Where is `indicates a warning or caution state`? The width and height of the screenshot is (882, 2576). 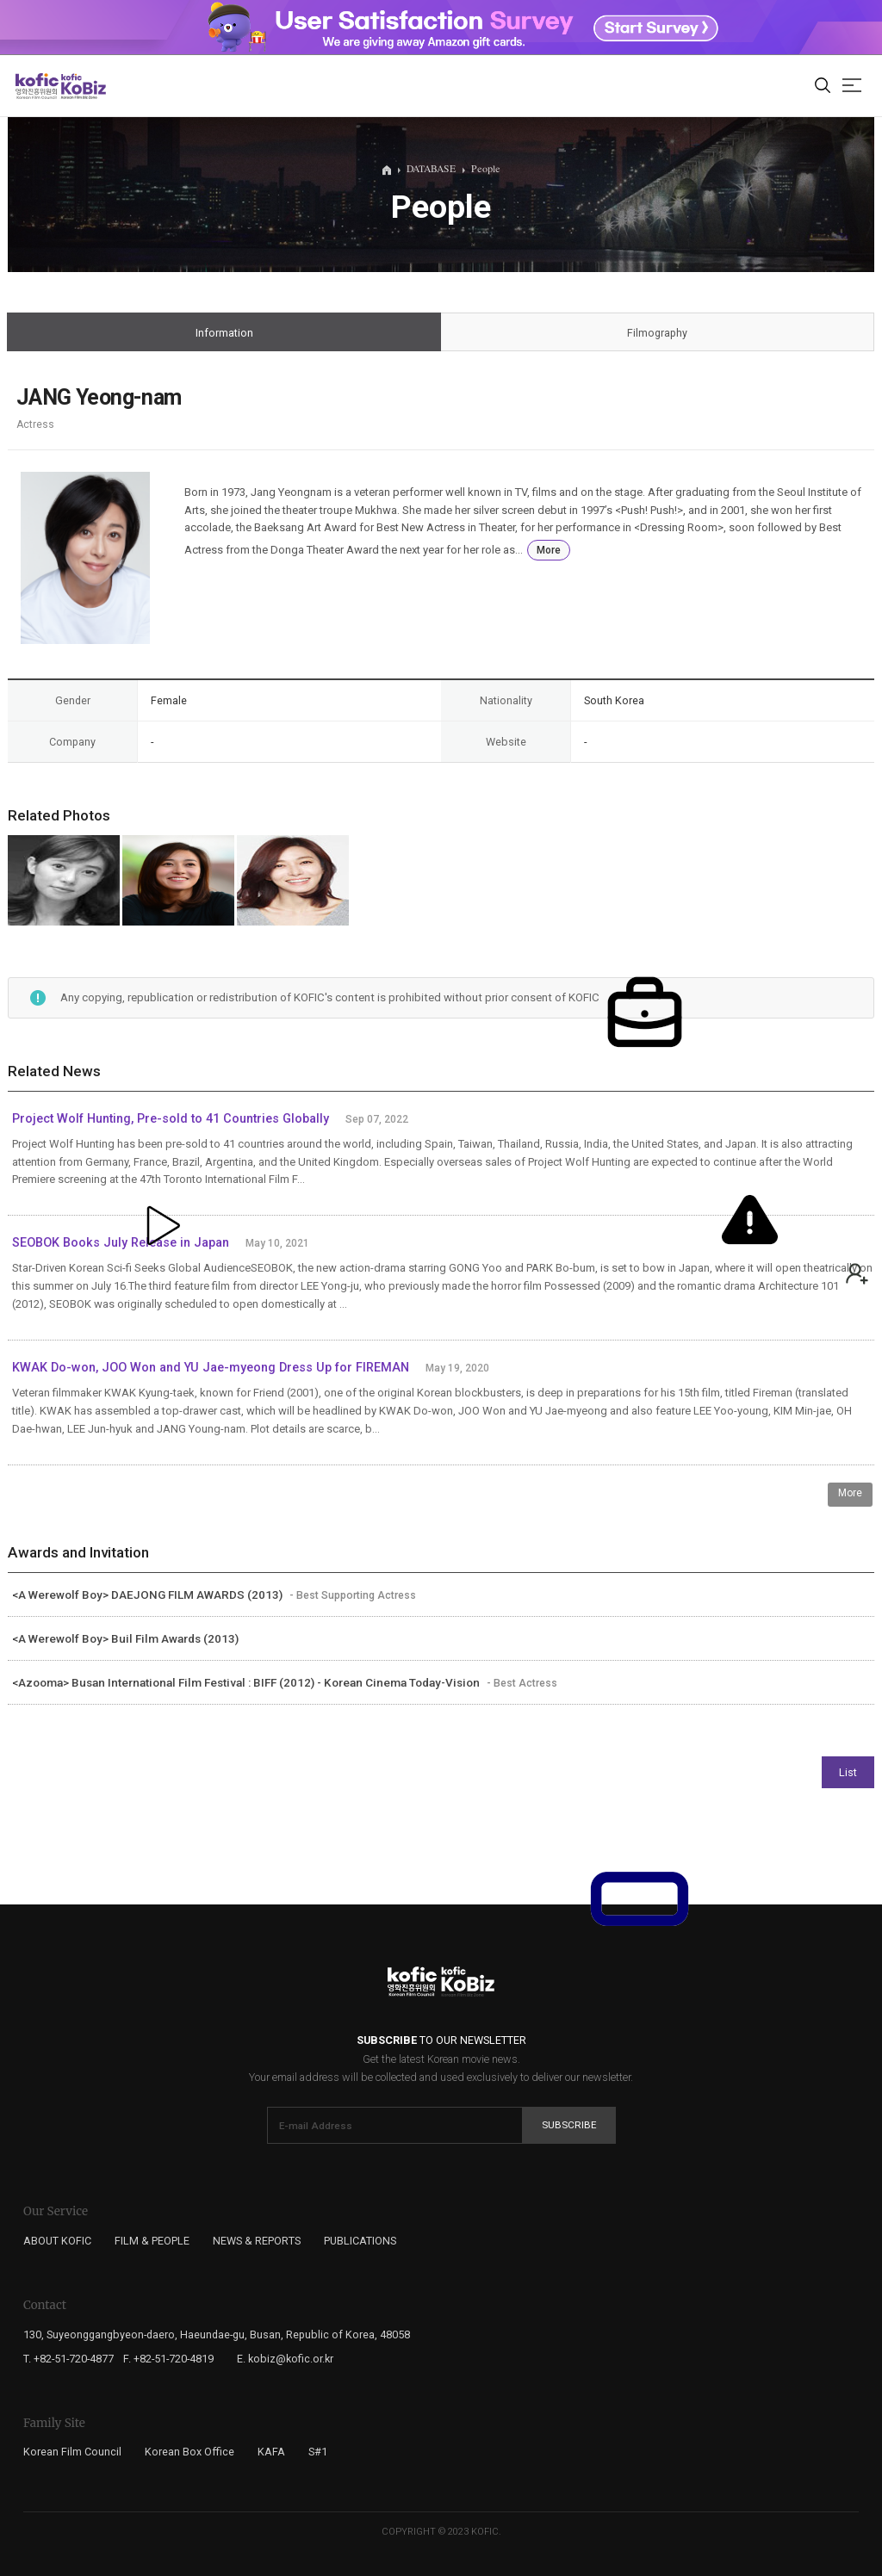 indicates a warning or caution state is located at coordinates (749, 1221).